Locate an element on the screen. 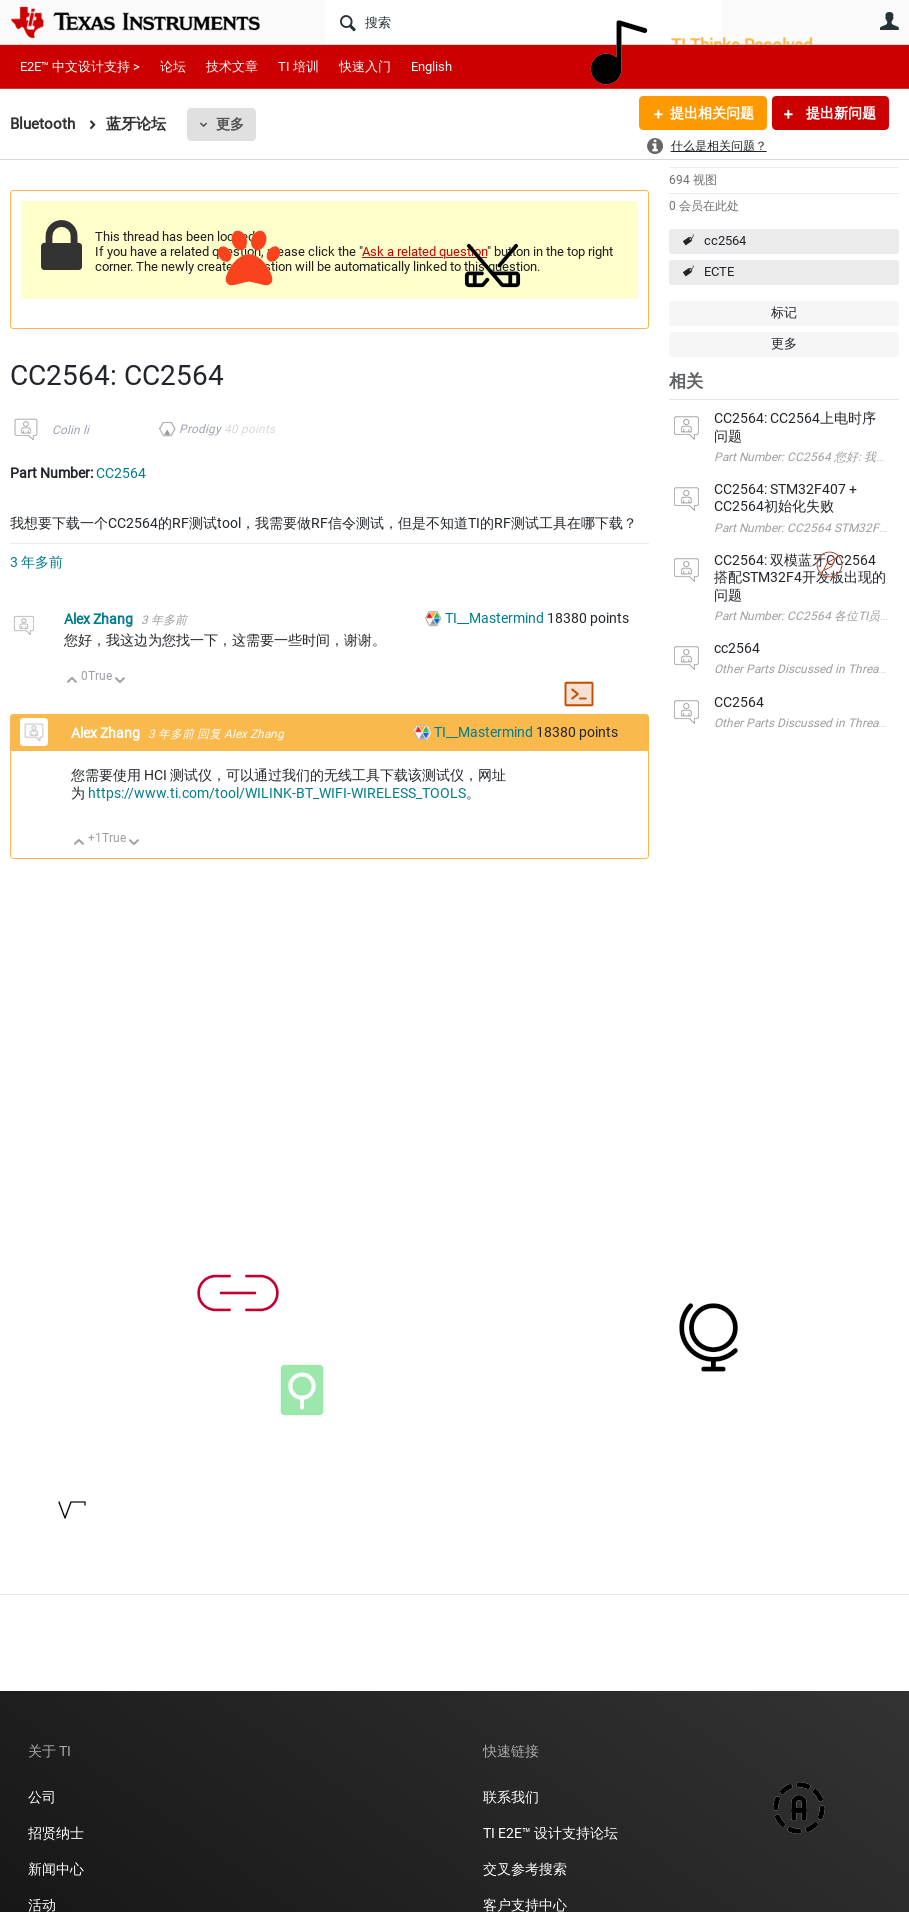 The width and height of the screenshot is (909, 1912). select neuter or non-binary gender option is located at coordinates (302, 1390).